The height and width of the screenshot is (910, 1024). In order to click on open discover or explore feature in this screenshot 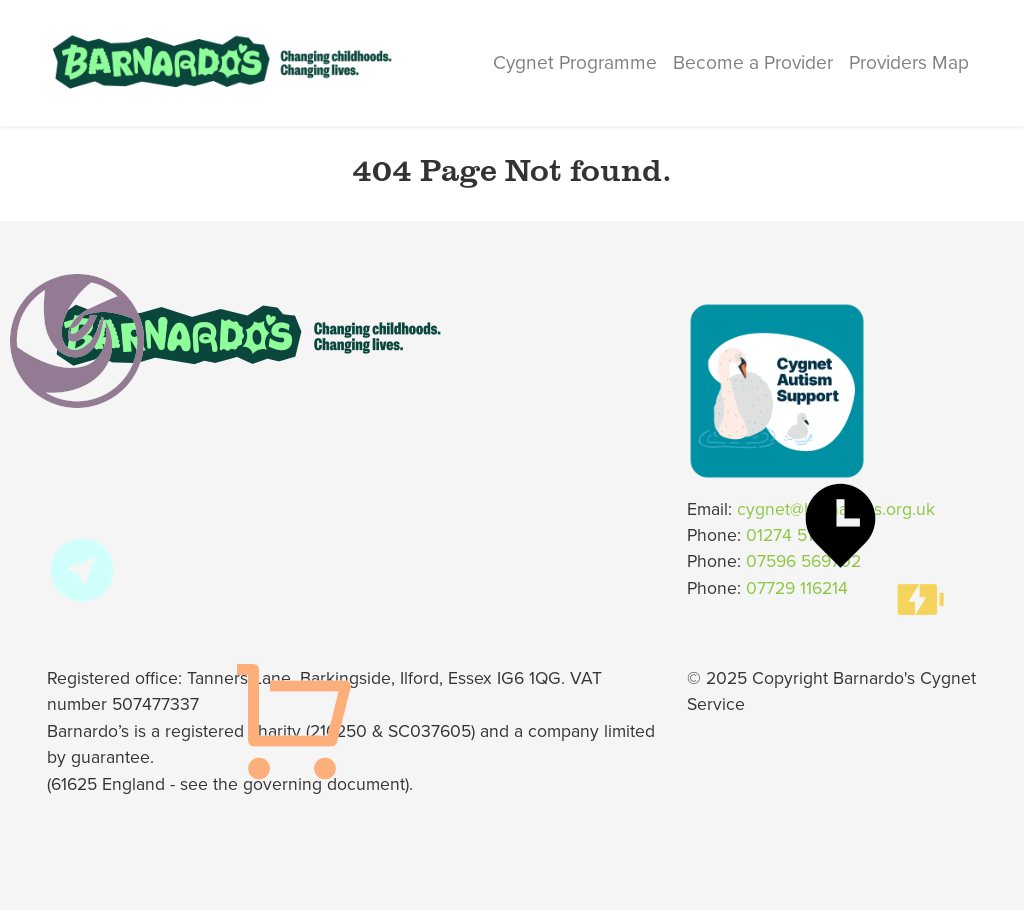, I will do `click(79, 570)`.